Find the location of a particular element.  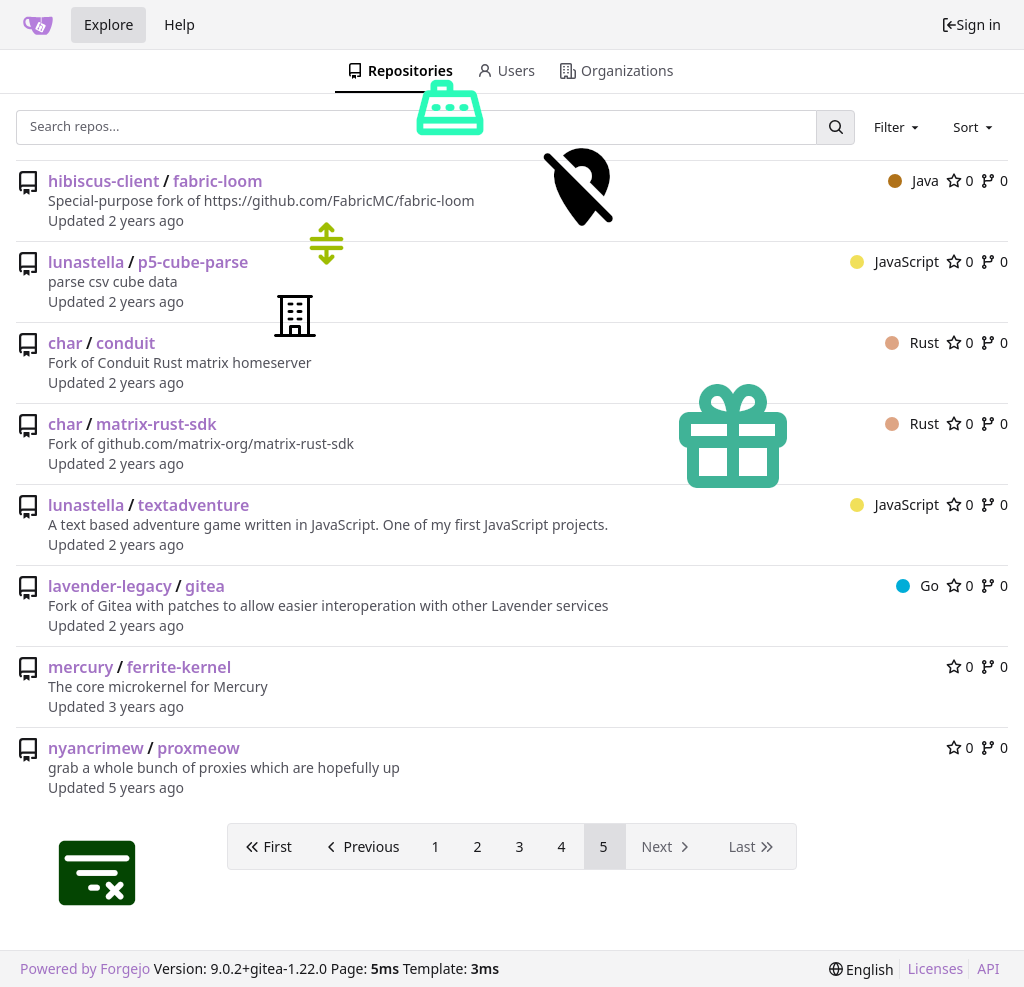

view company or business information is located at coordinates (295, 316).